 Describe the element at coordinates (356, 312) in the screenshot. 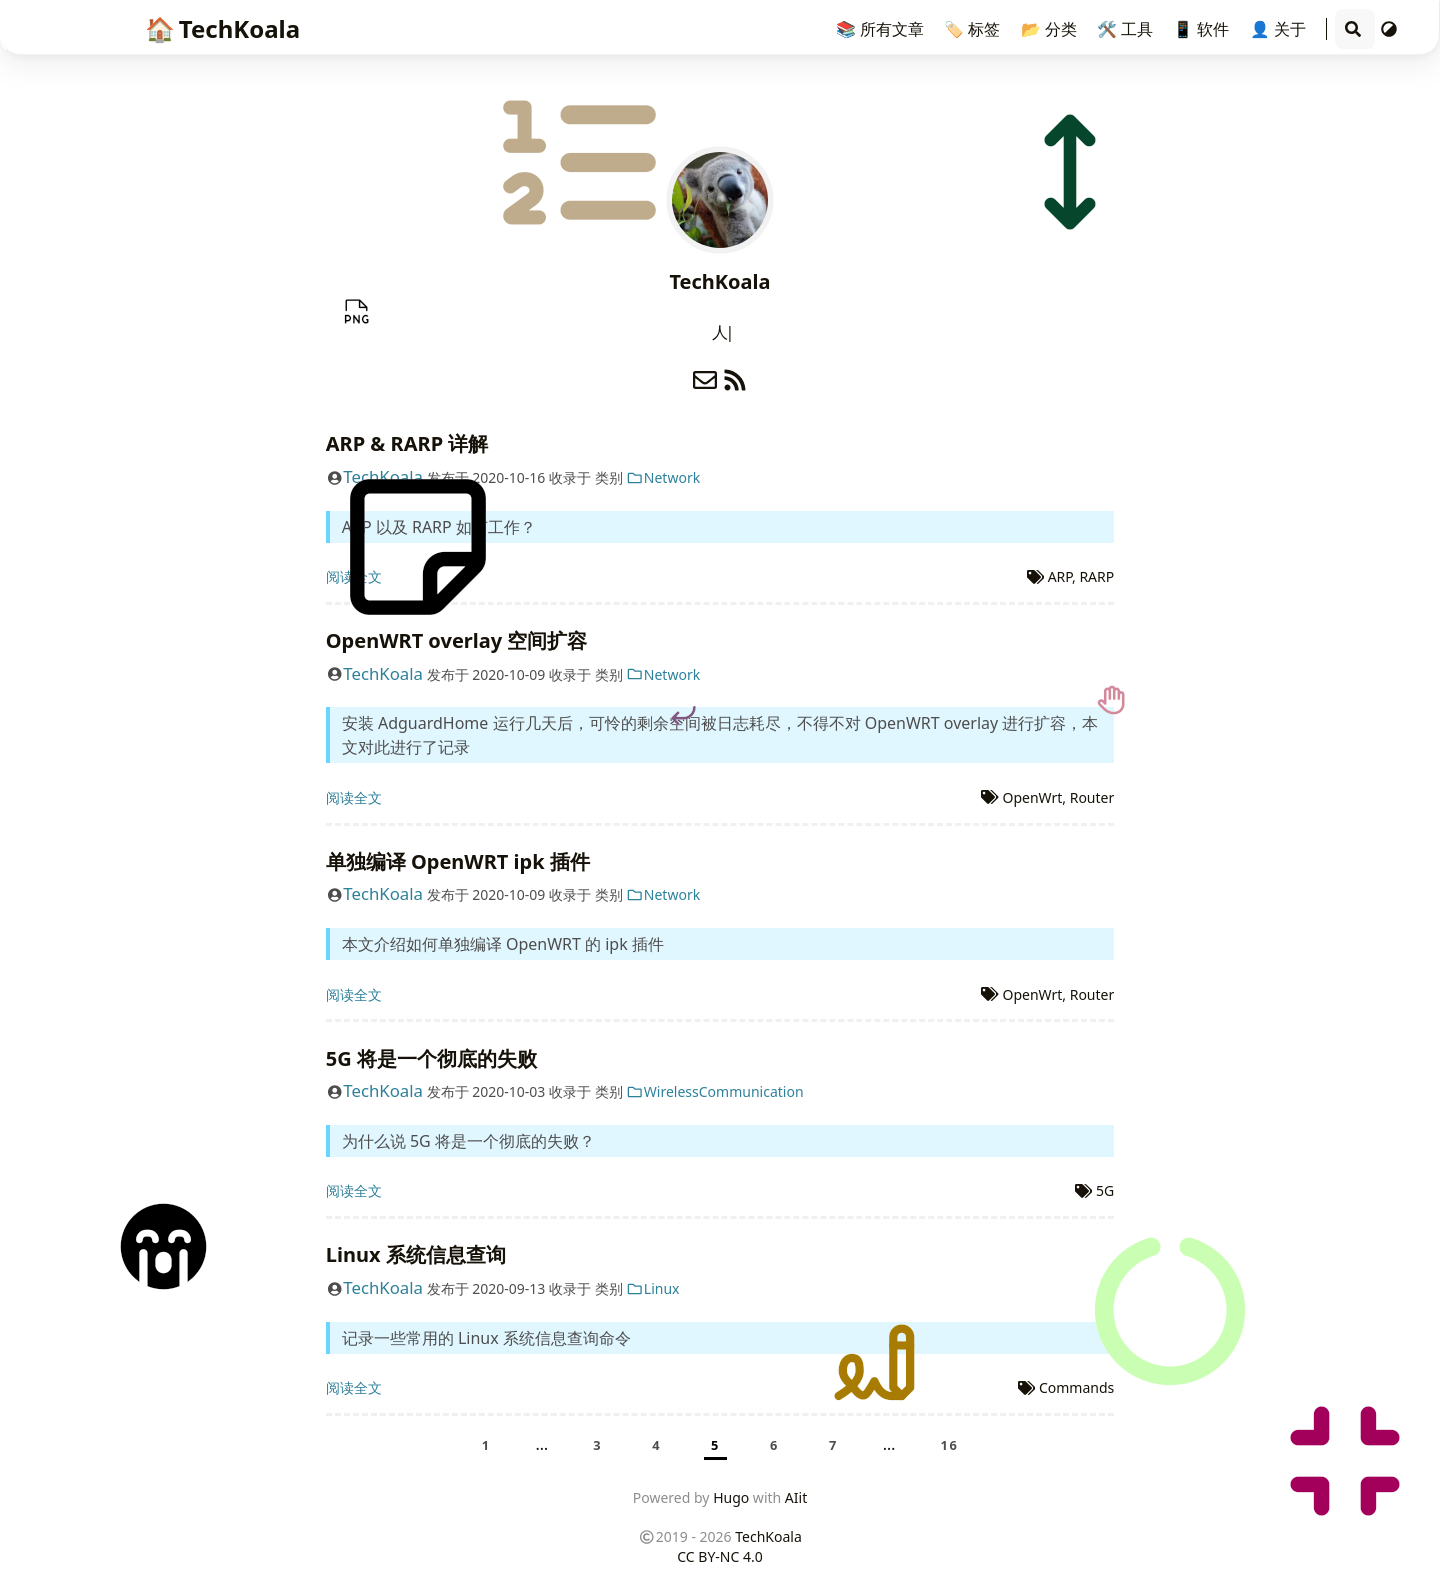

I see `a PNG image file` at that location.